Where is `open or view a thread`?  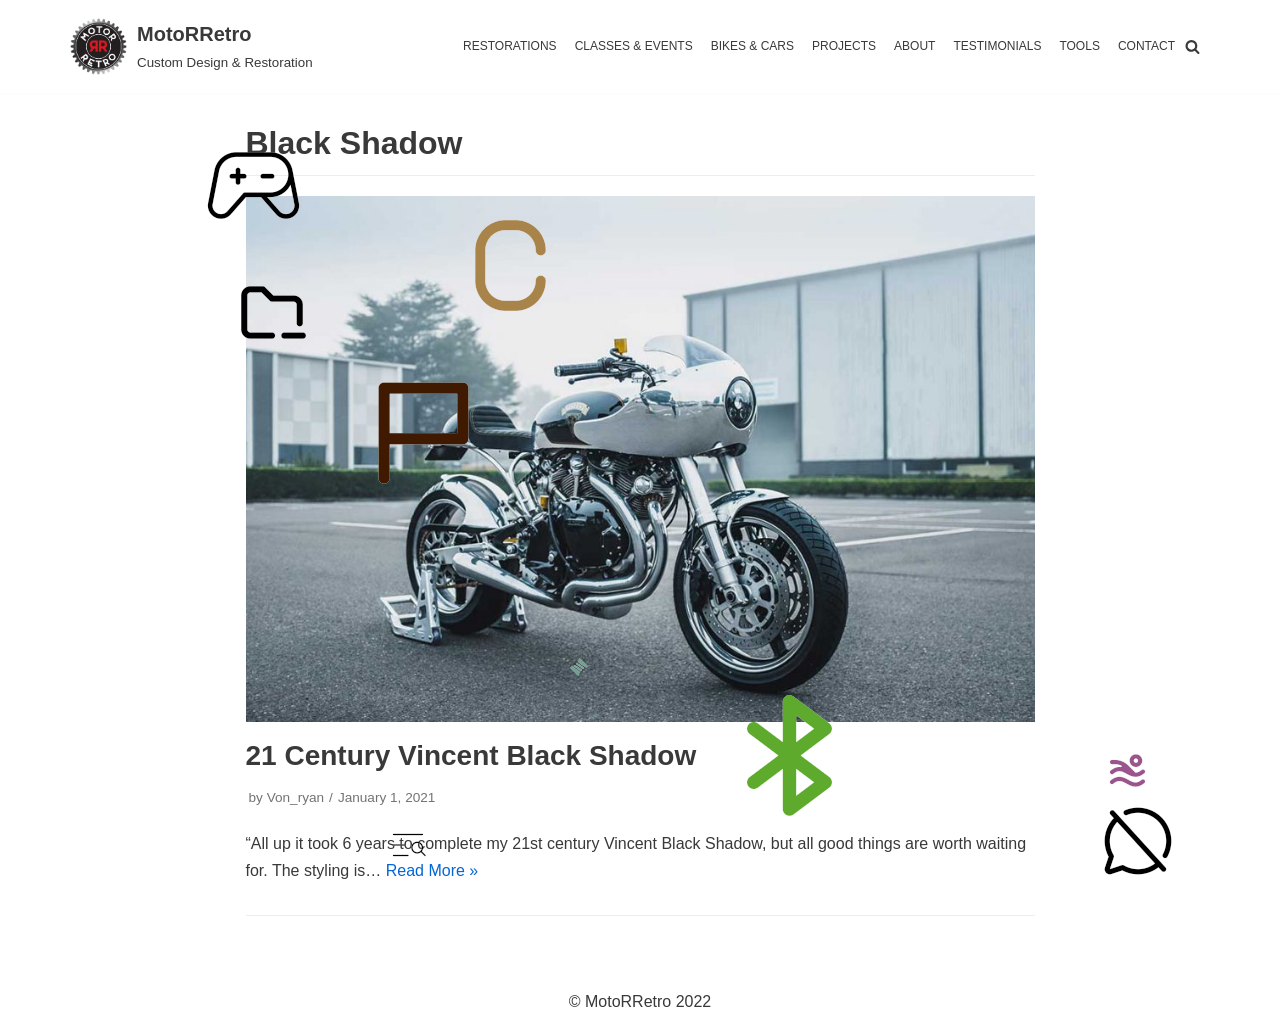 open or view a thread is located at coordinates (579, 667).